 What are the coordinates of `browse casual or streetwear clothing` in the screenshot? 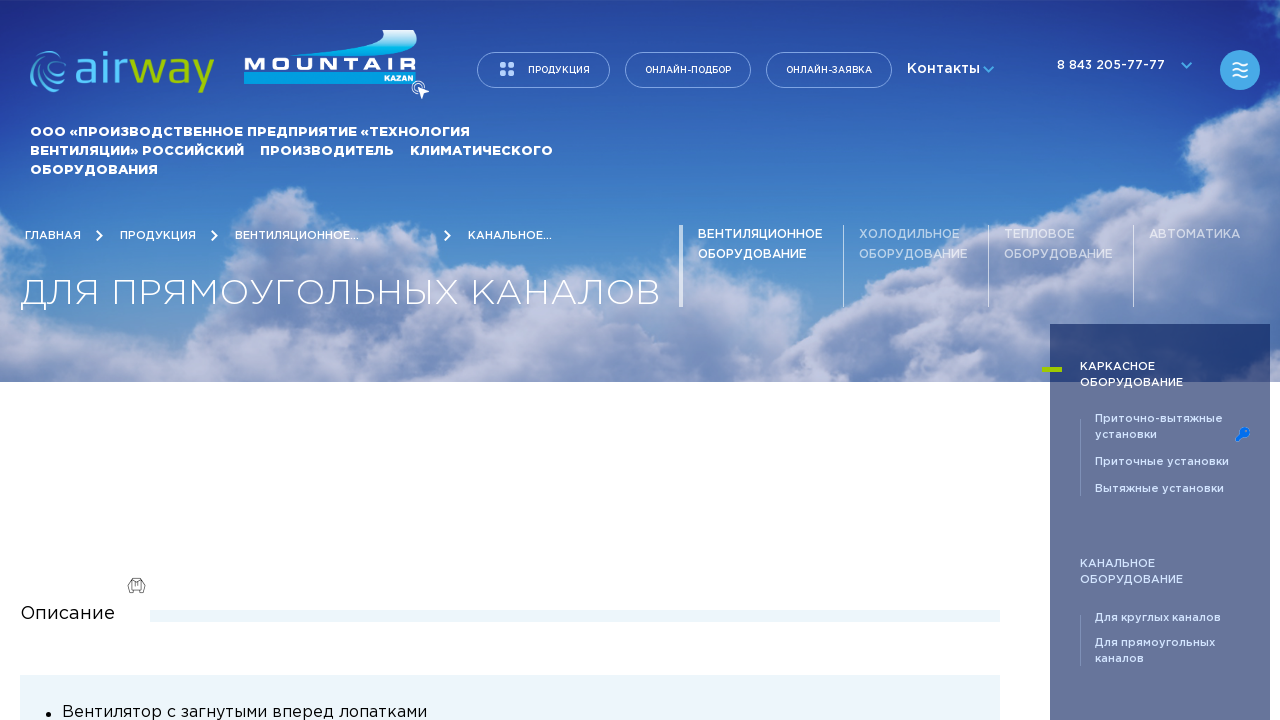 It's located at (136, 585).